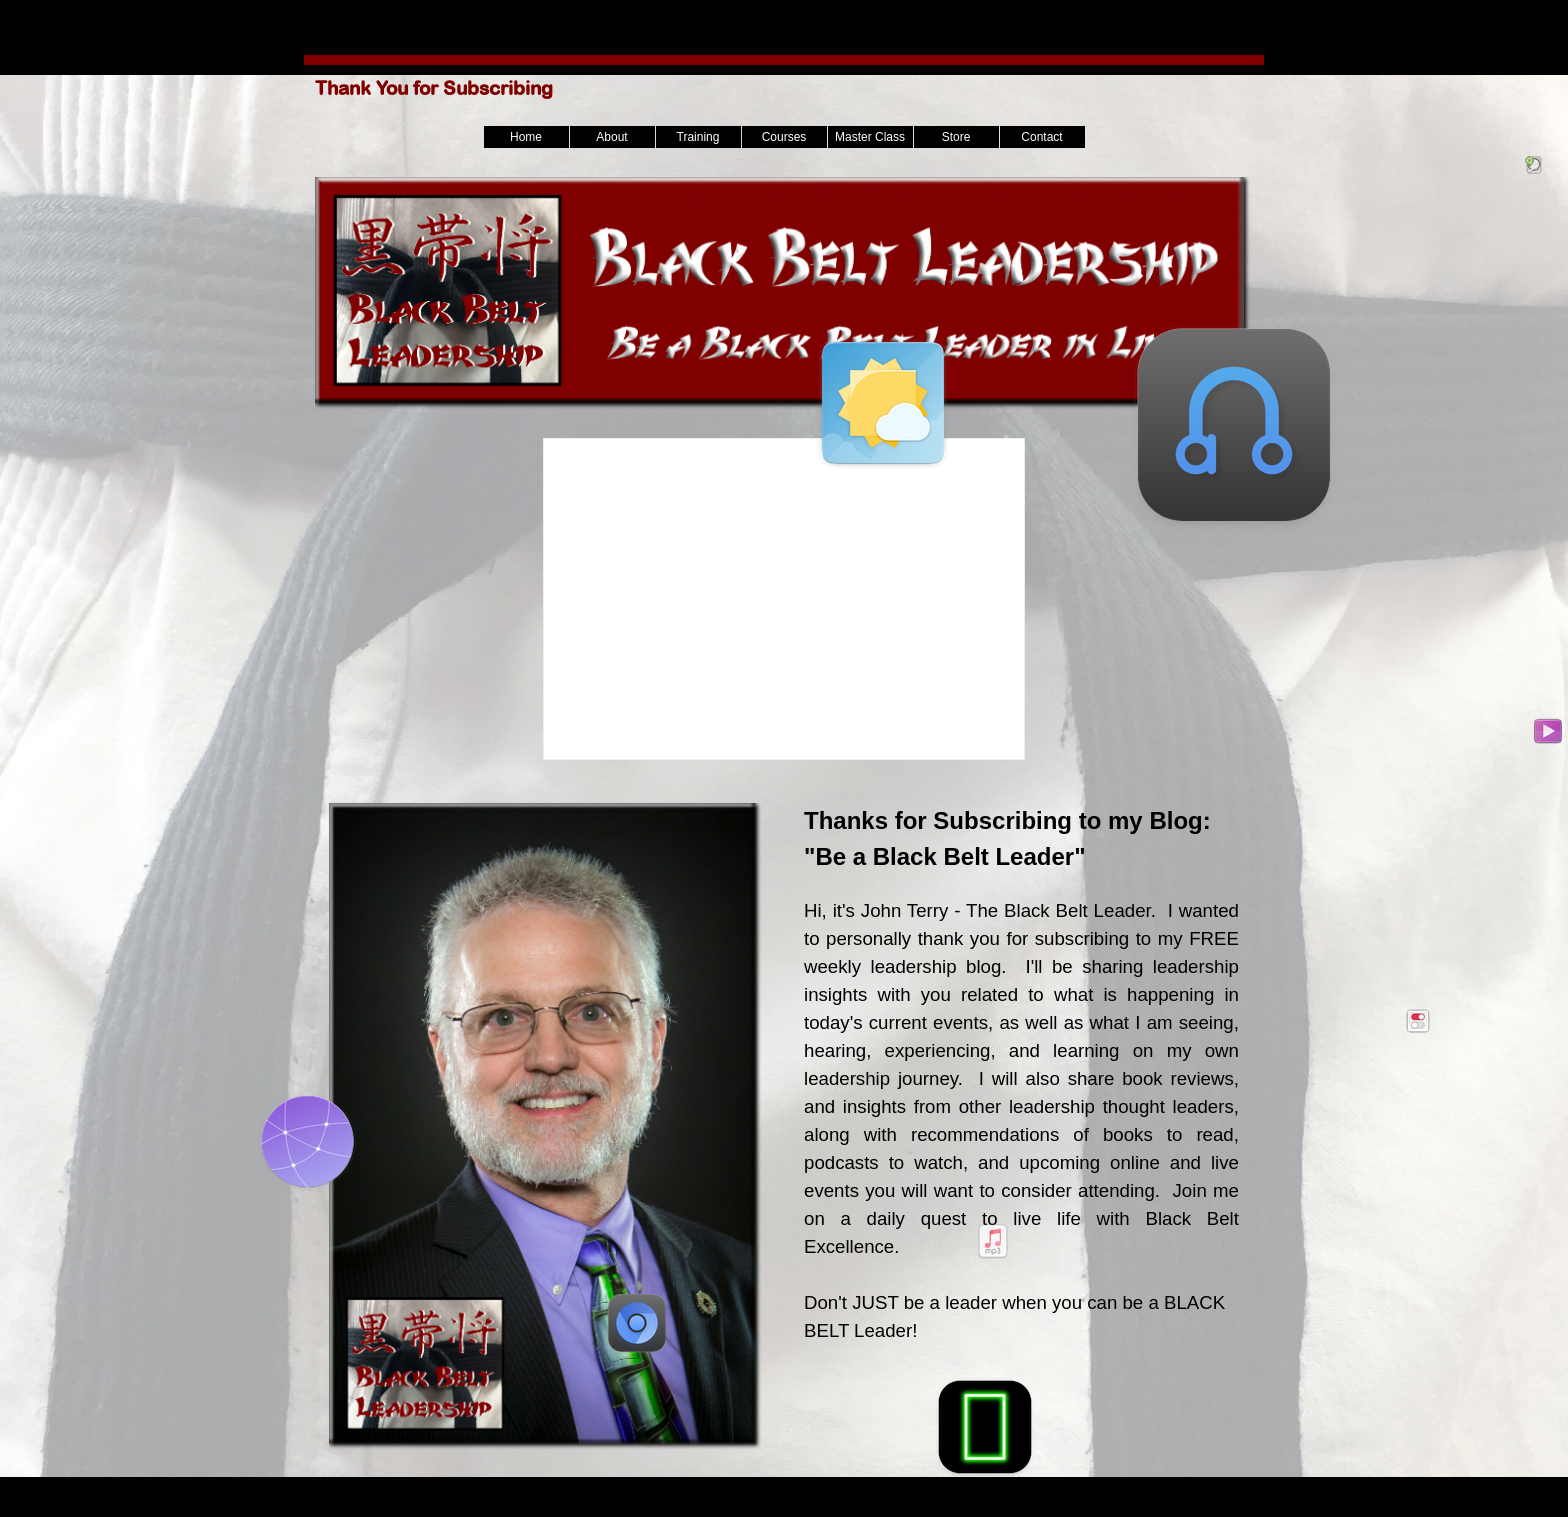 This screenshot has width=1568, height=1517. What do you see at coordinates (1534, 165) in the screenshot?
I see `launch the ubiquity installer for ubuntu` at bounding box center [1534, 165].